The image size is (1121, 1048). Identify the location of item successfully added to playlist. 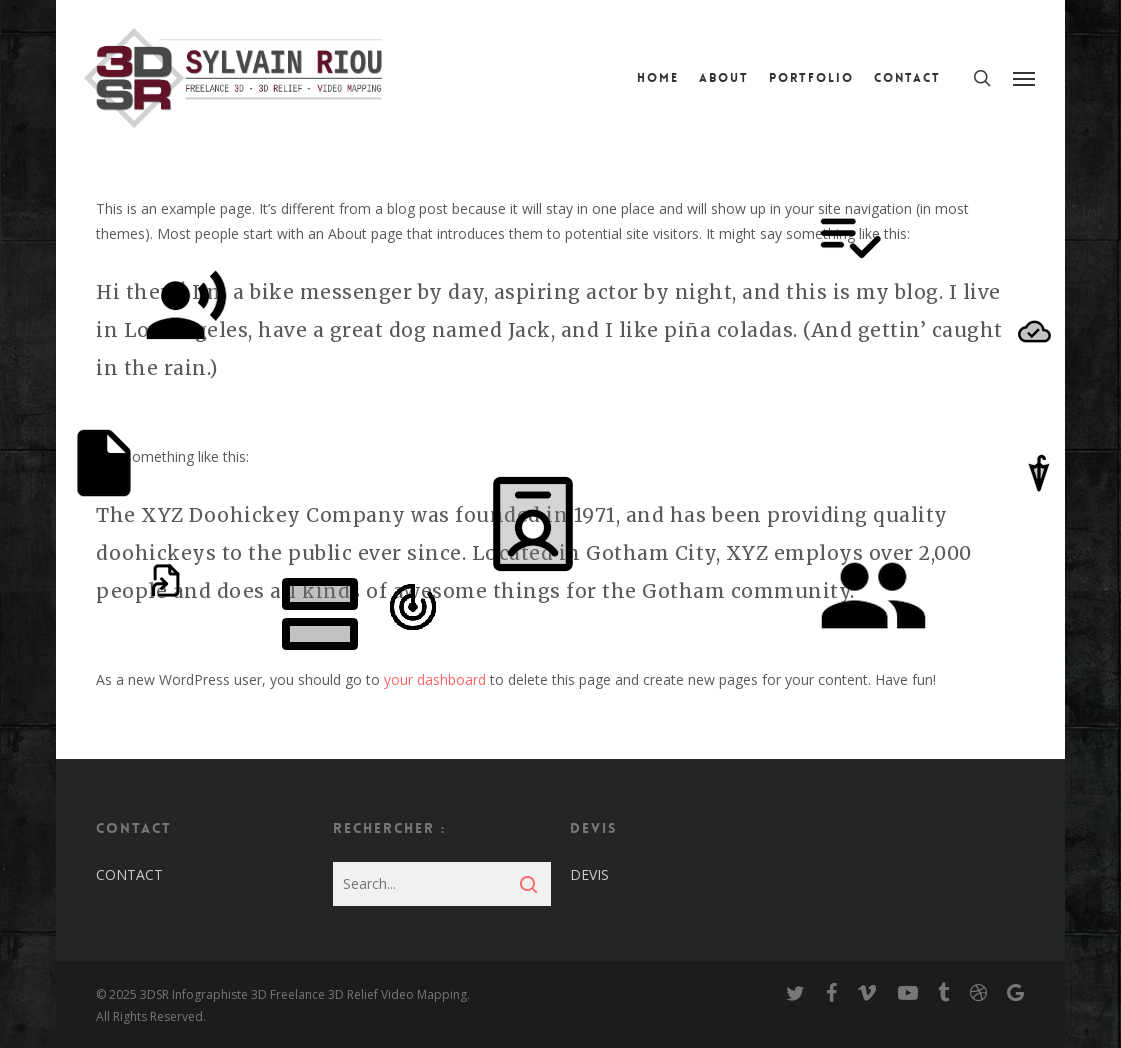
(850, 236).